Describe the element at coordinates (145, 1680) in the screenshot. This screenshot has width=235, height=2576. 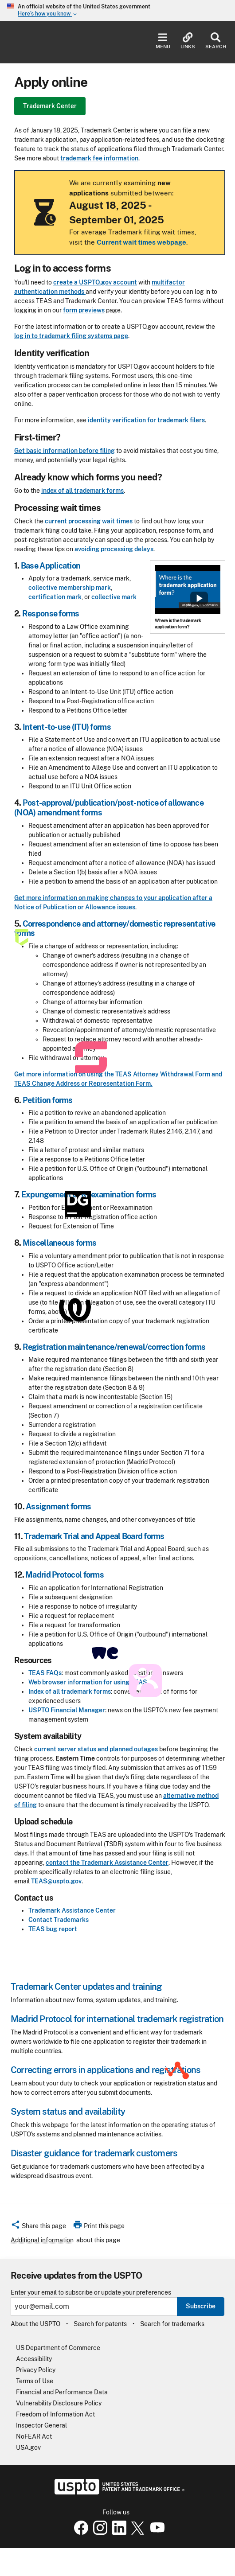
I see `open the Dianping app` at that location.